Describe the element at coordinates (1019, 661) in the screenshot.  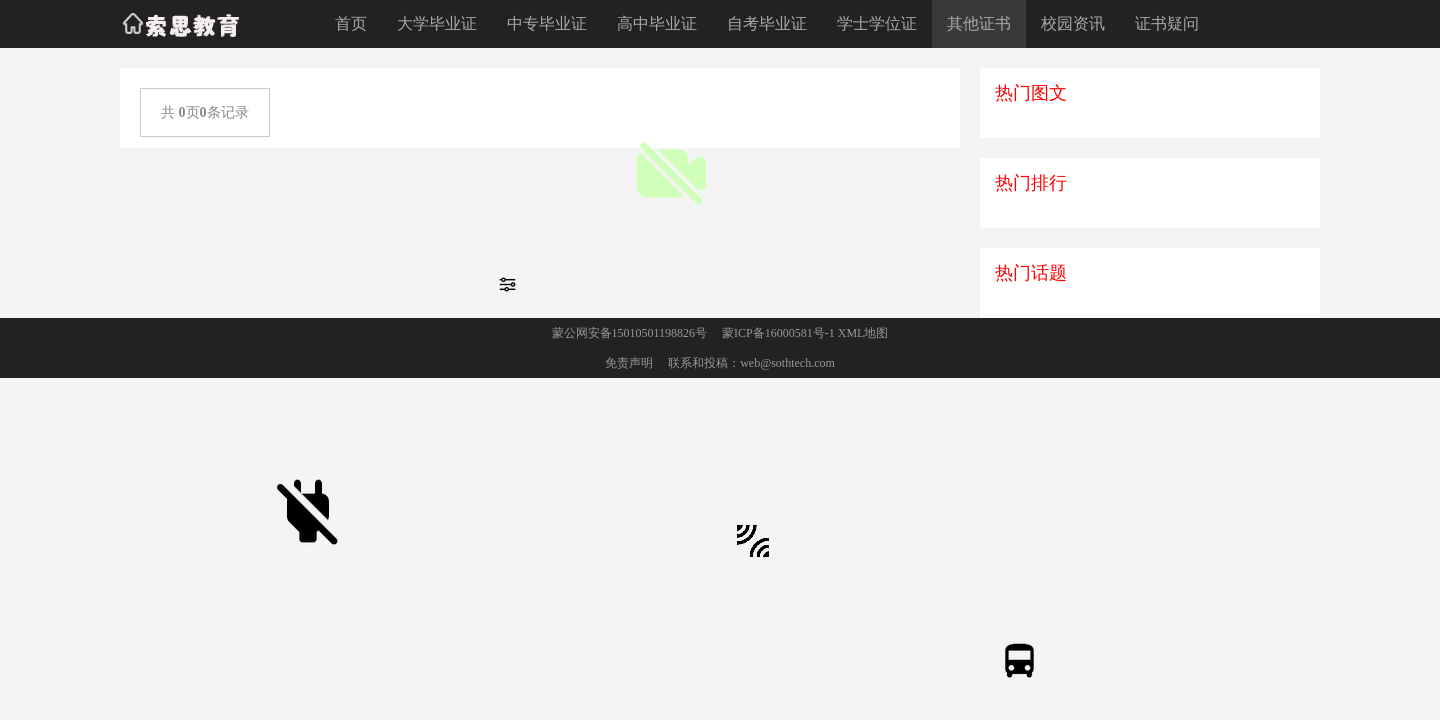
I see `view bus routes and schedules` at that location.